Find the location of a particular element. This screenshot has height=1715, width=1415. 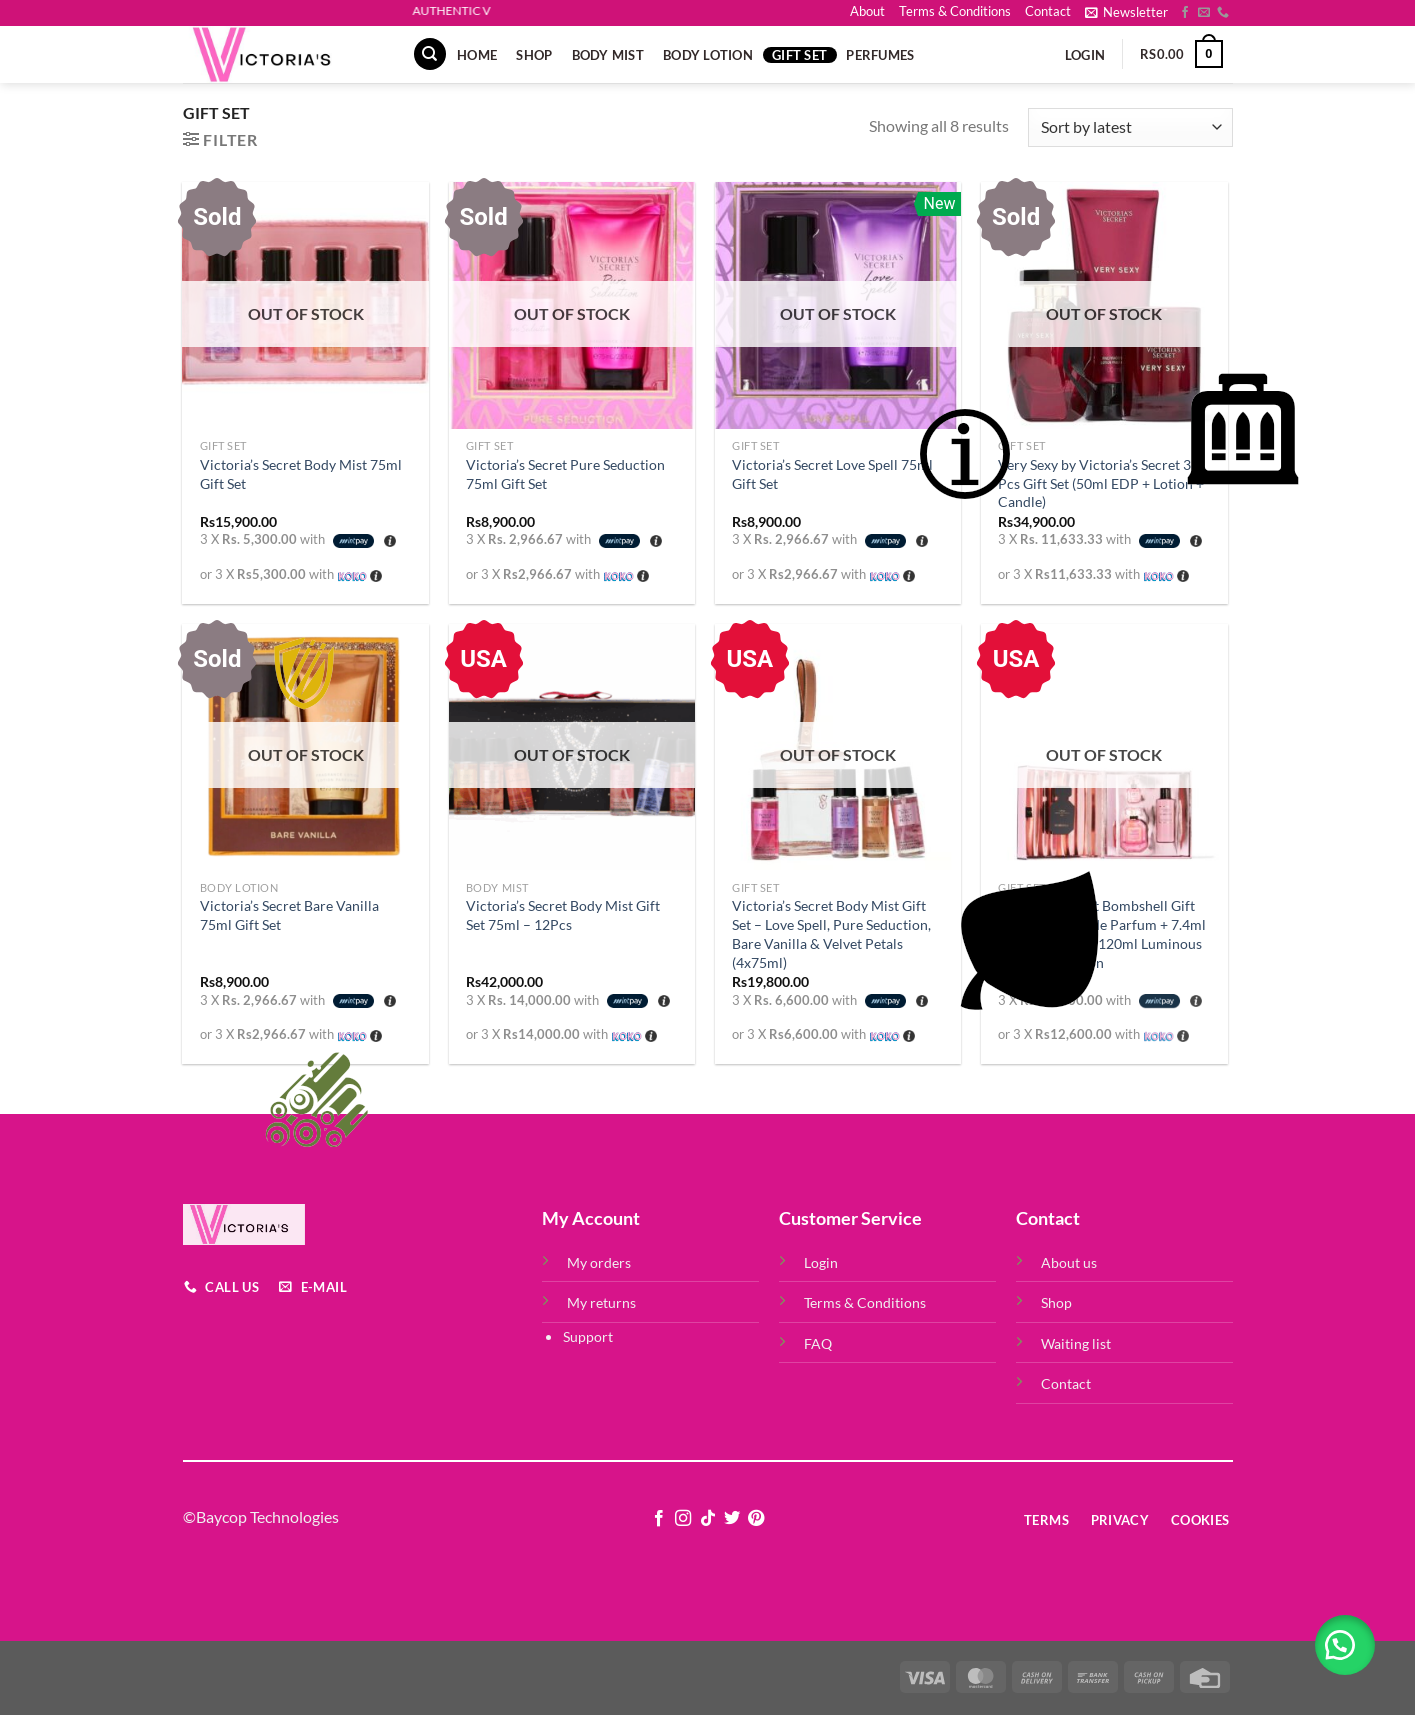

indicates disabled or inactive protection is located at coordinates (304, 673).